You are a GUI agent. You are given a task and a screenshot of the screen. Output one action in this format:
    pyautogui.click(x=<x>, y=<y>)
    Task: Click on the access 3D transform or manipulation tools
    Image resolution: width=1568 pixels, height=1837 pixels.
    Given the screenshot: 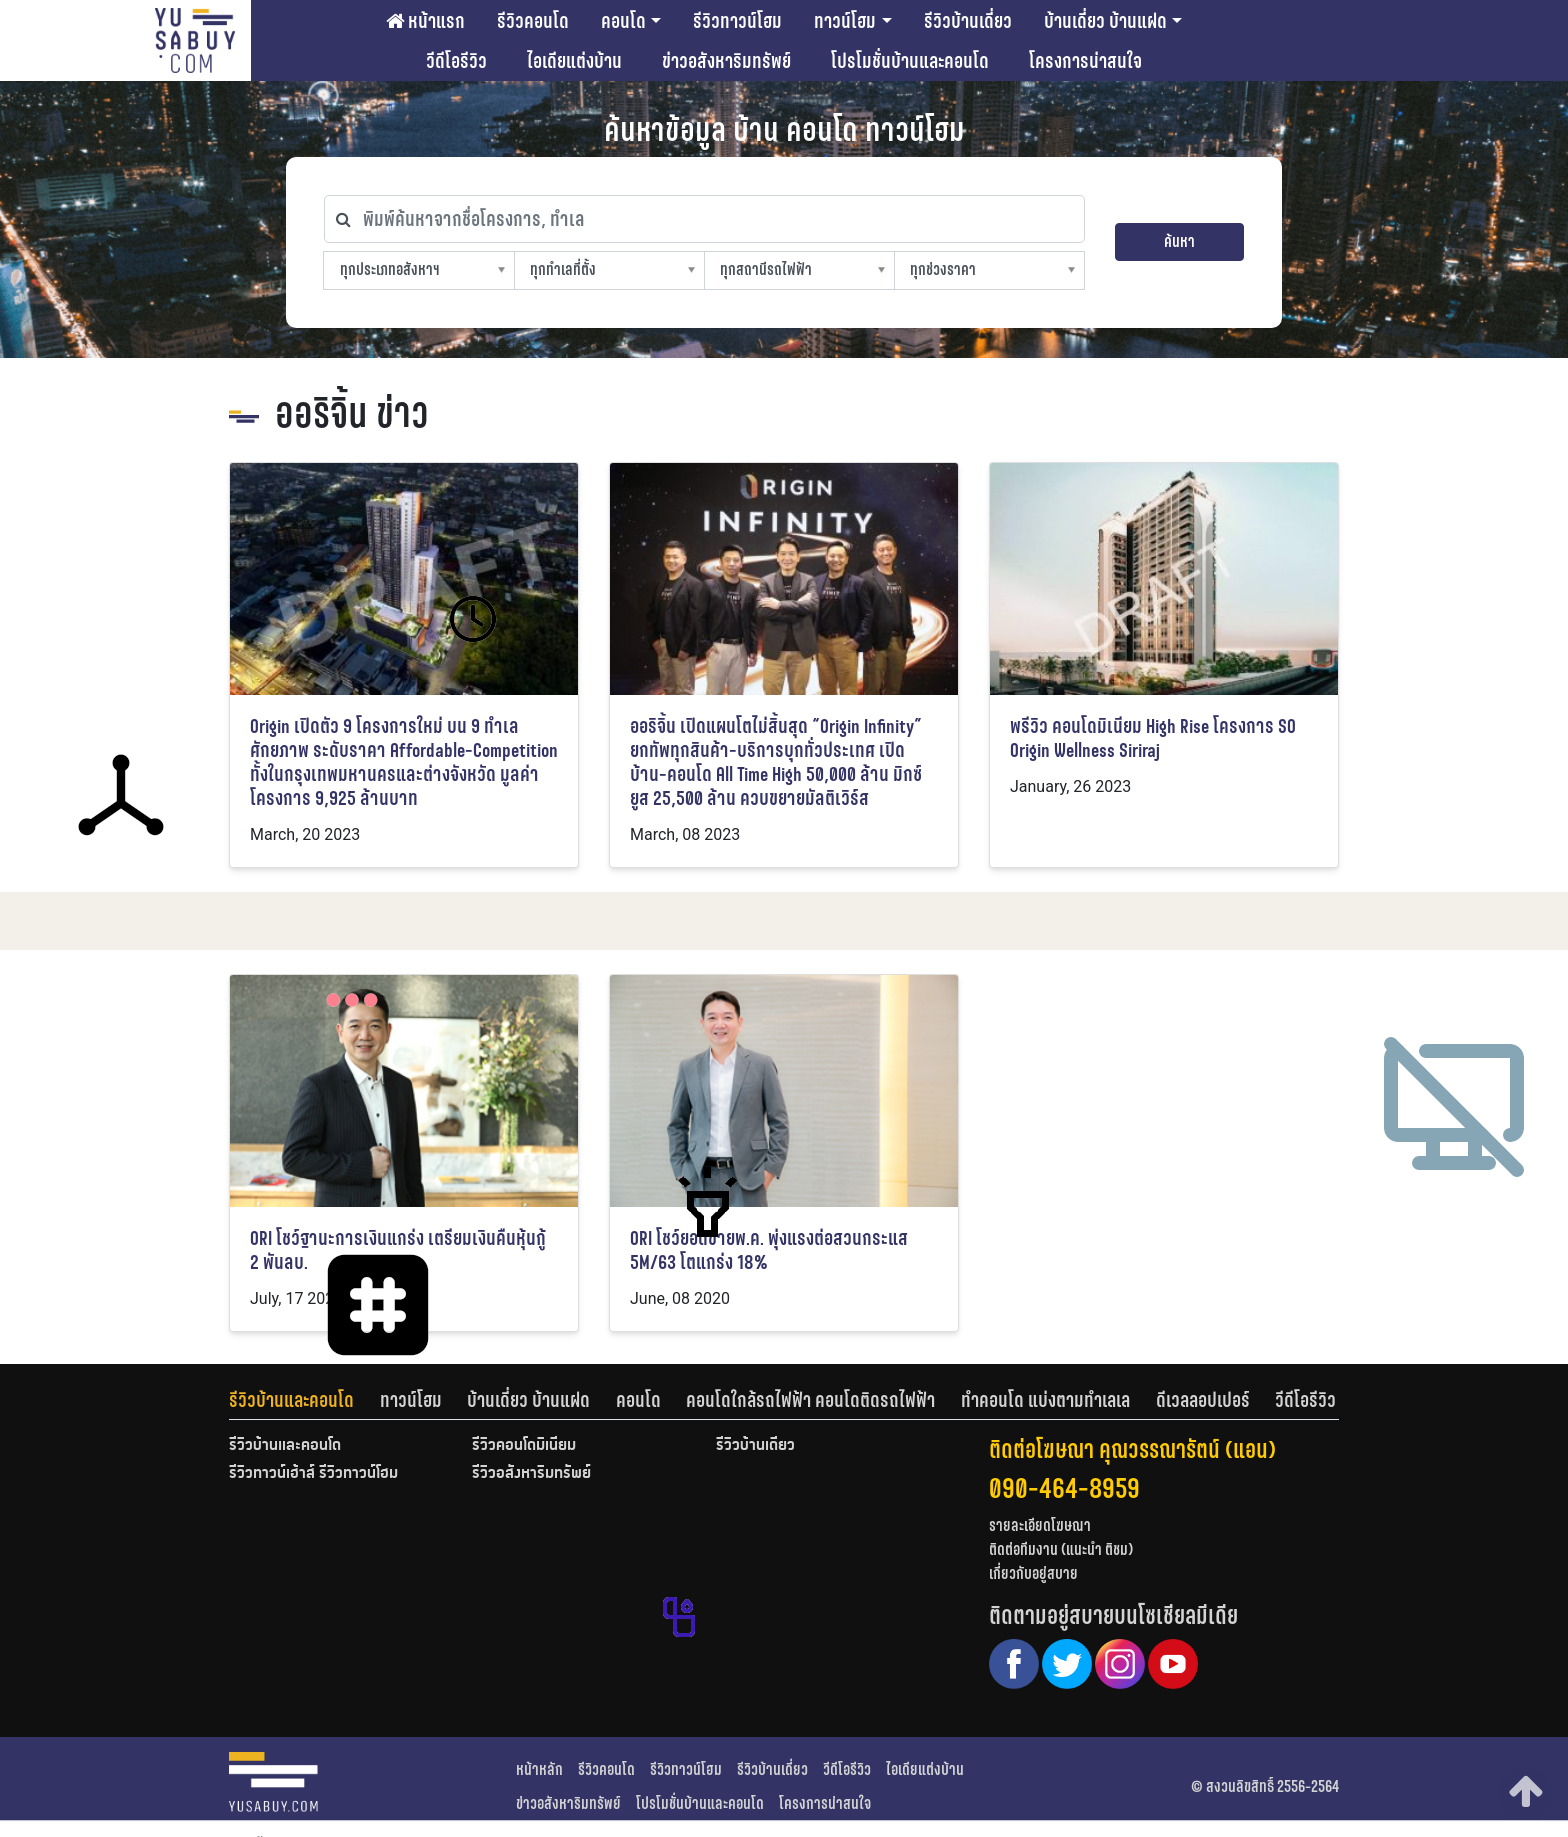 What is the action you would take?
    pyautogui.click(x=121, y=797)
    